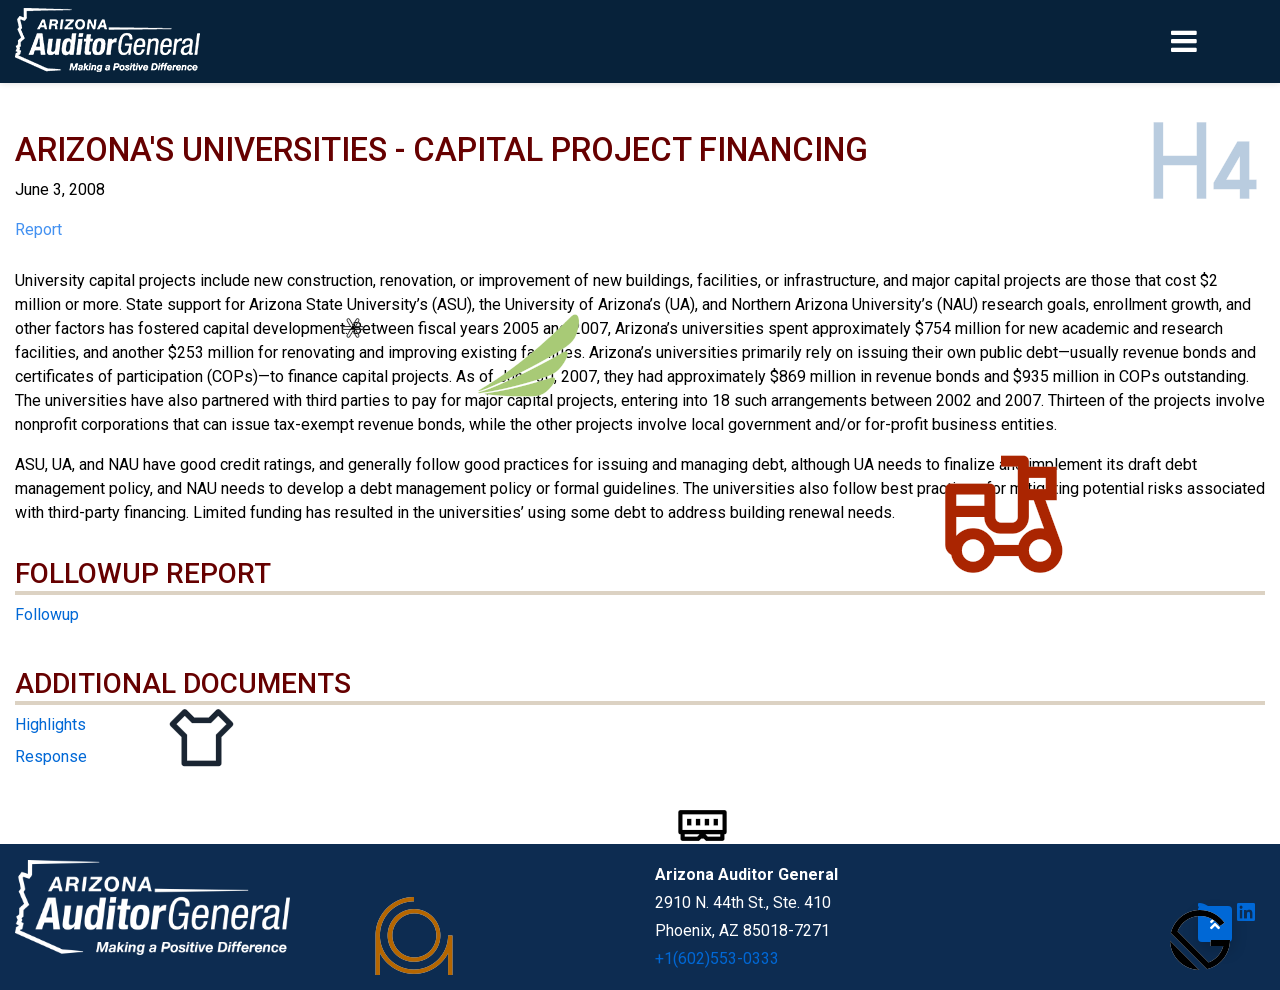  What do you see at coordinates (528, 355) in the screenshot?
I see `Ethiopian Airlines logo` at bounding box center [528, 355].